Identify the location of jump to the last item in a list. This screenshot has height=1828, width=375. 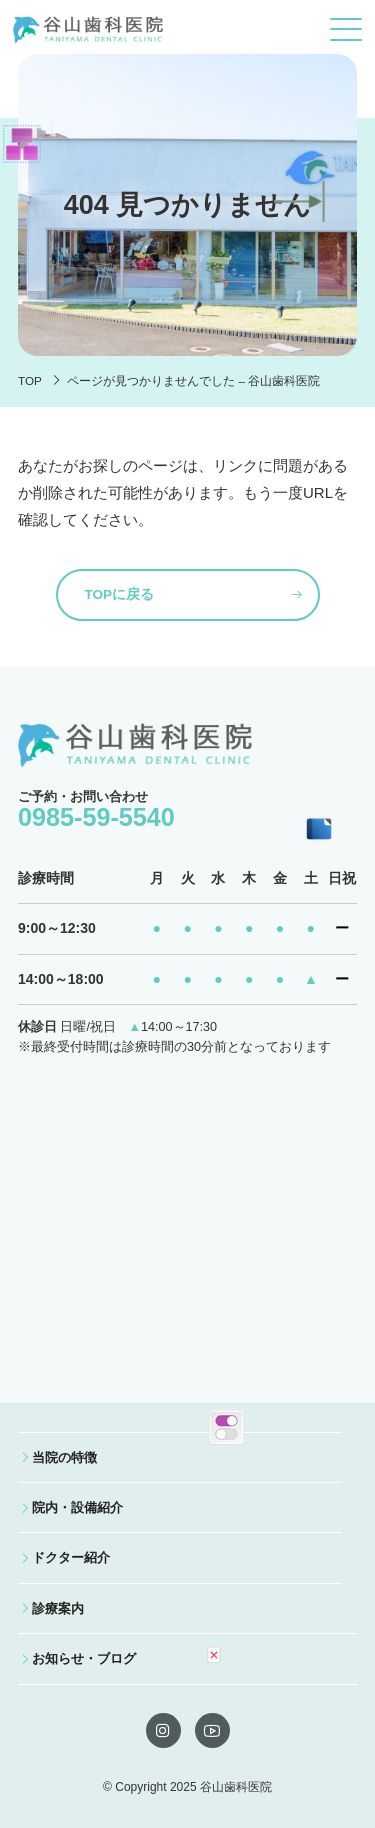
(299, 201).